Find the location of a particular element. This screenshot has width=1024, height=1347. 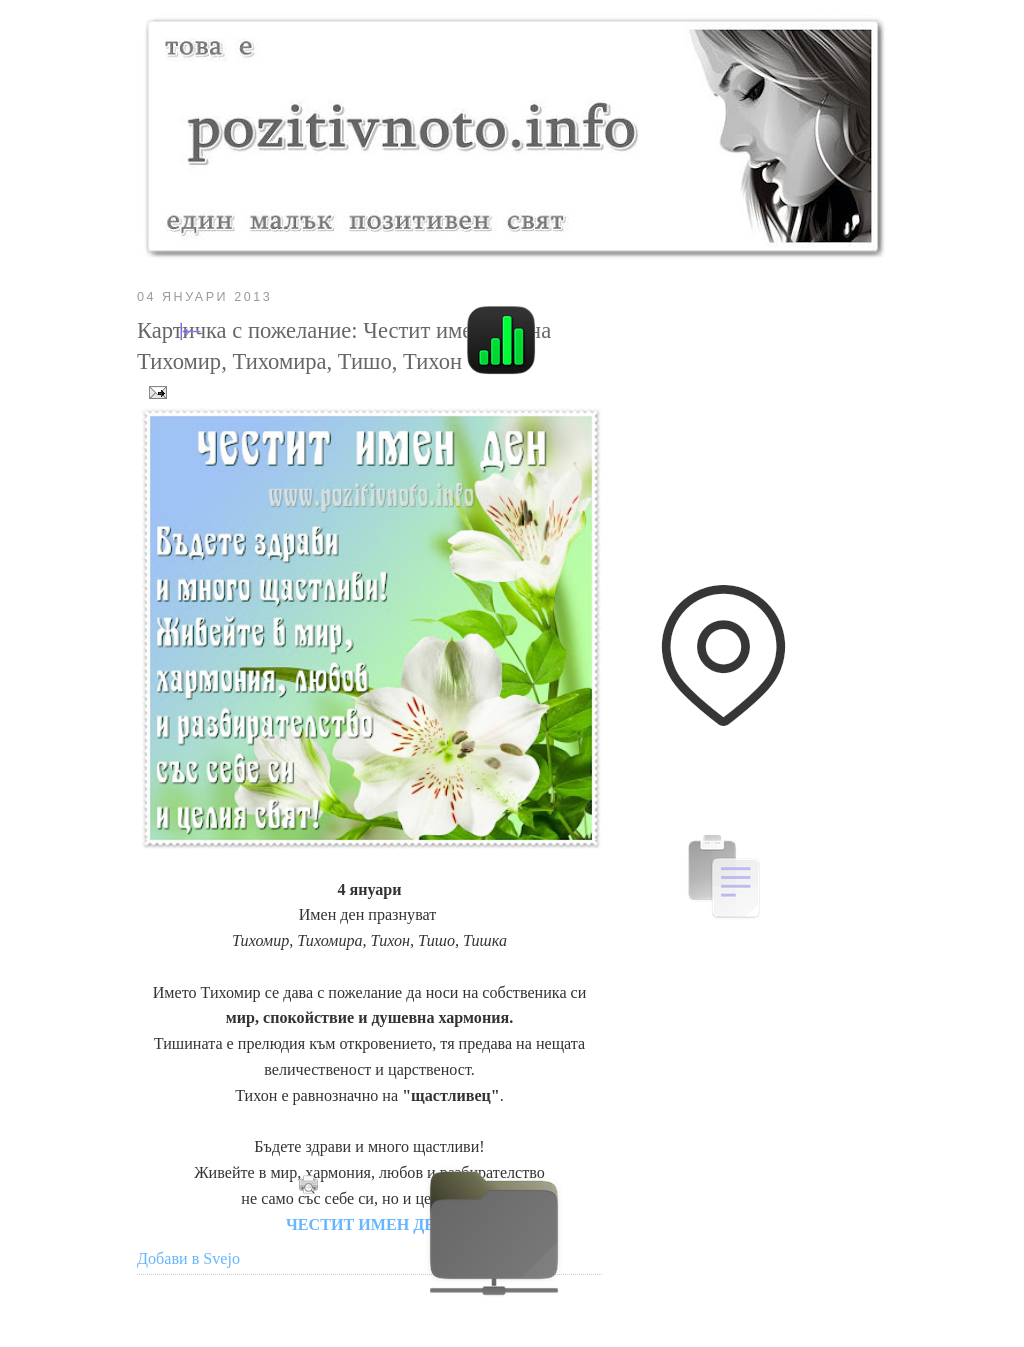

open apple numbers spreadsheet app is located at coordinates (501, 340).